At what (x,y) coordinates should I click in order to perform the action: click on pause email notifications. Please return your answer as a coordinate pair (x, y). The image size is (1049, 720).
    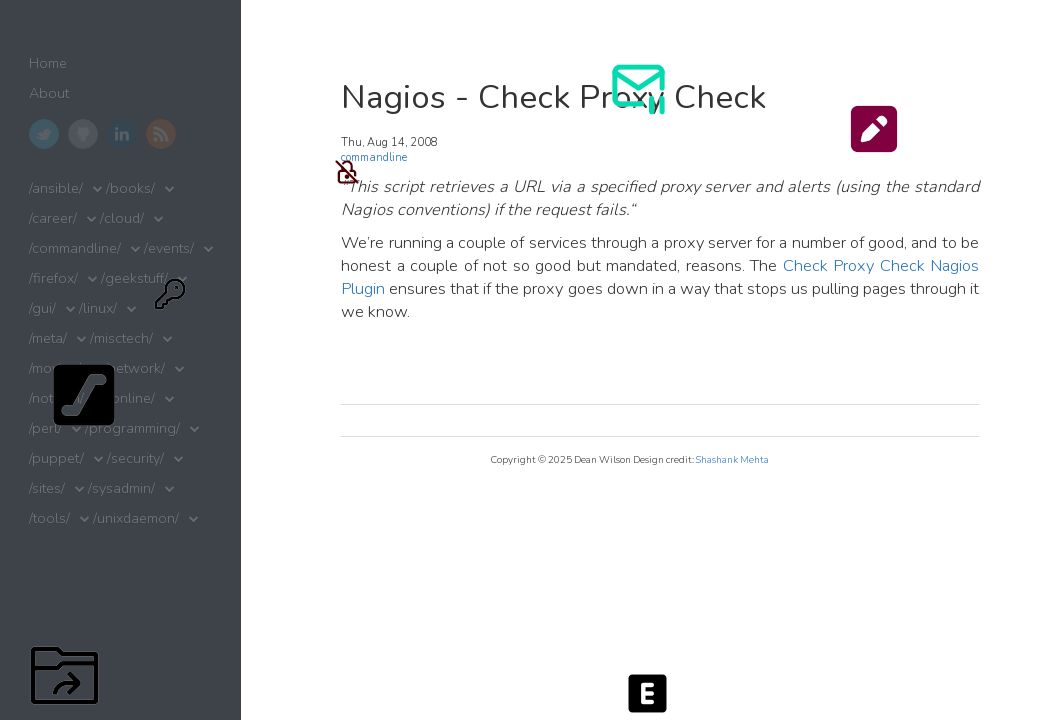
    Looking at the image, I should click on (638, 85).